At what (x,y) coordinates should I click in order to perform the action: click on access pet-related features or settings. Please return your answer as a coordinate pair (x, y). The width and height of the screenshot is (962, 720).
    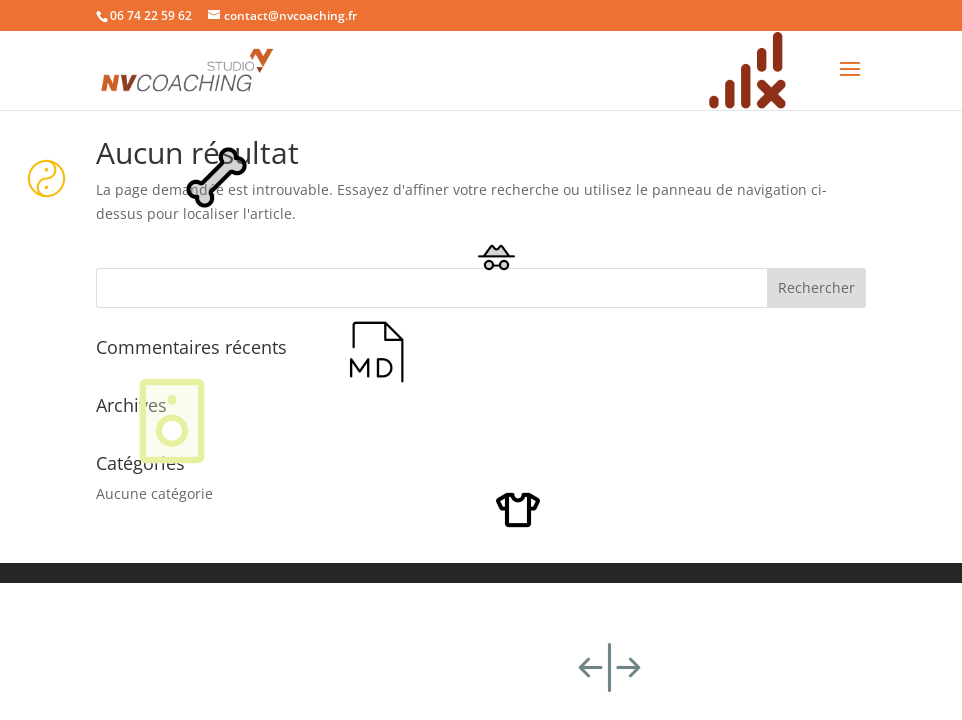
    Looking at the image, I should click on (216, 177).